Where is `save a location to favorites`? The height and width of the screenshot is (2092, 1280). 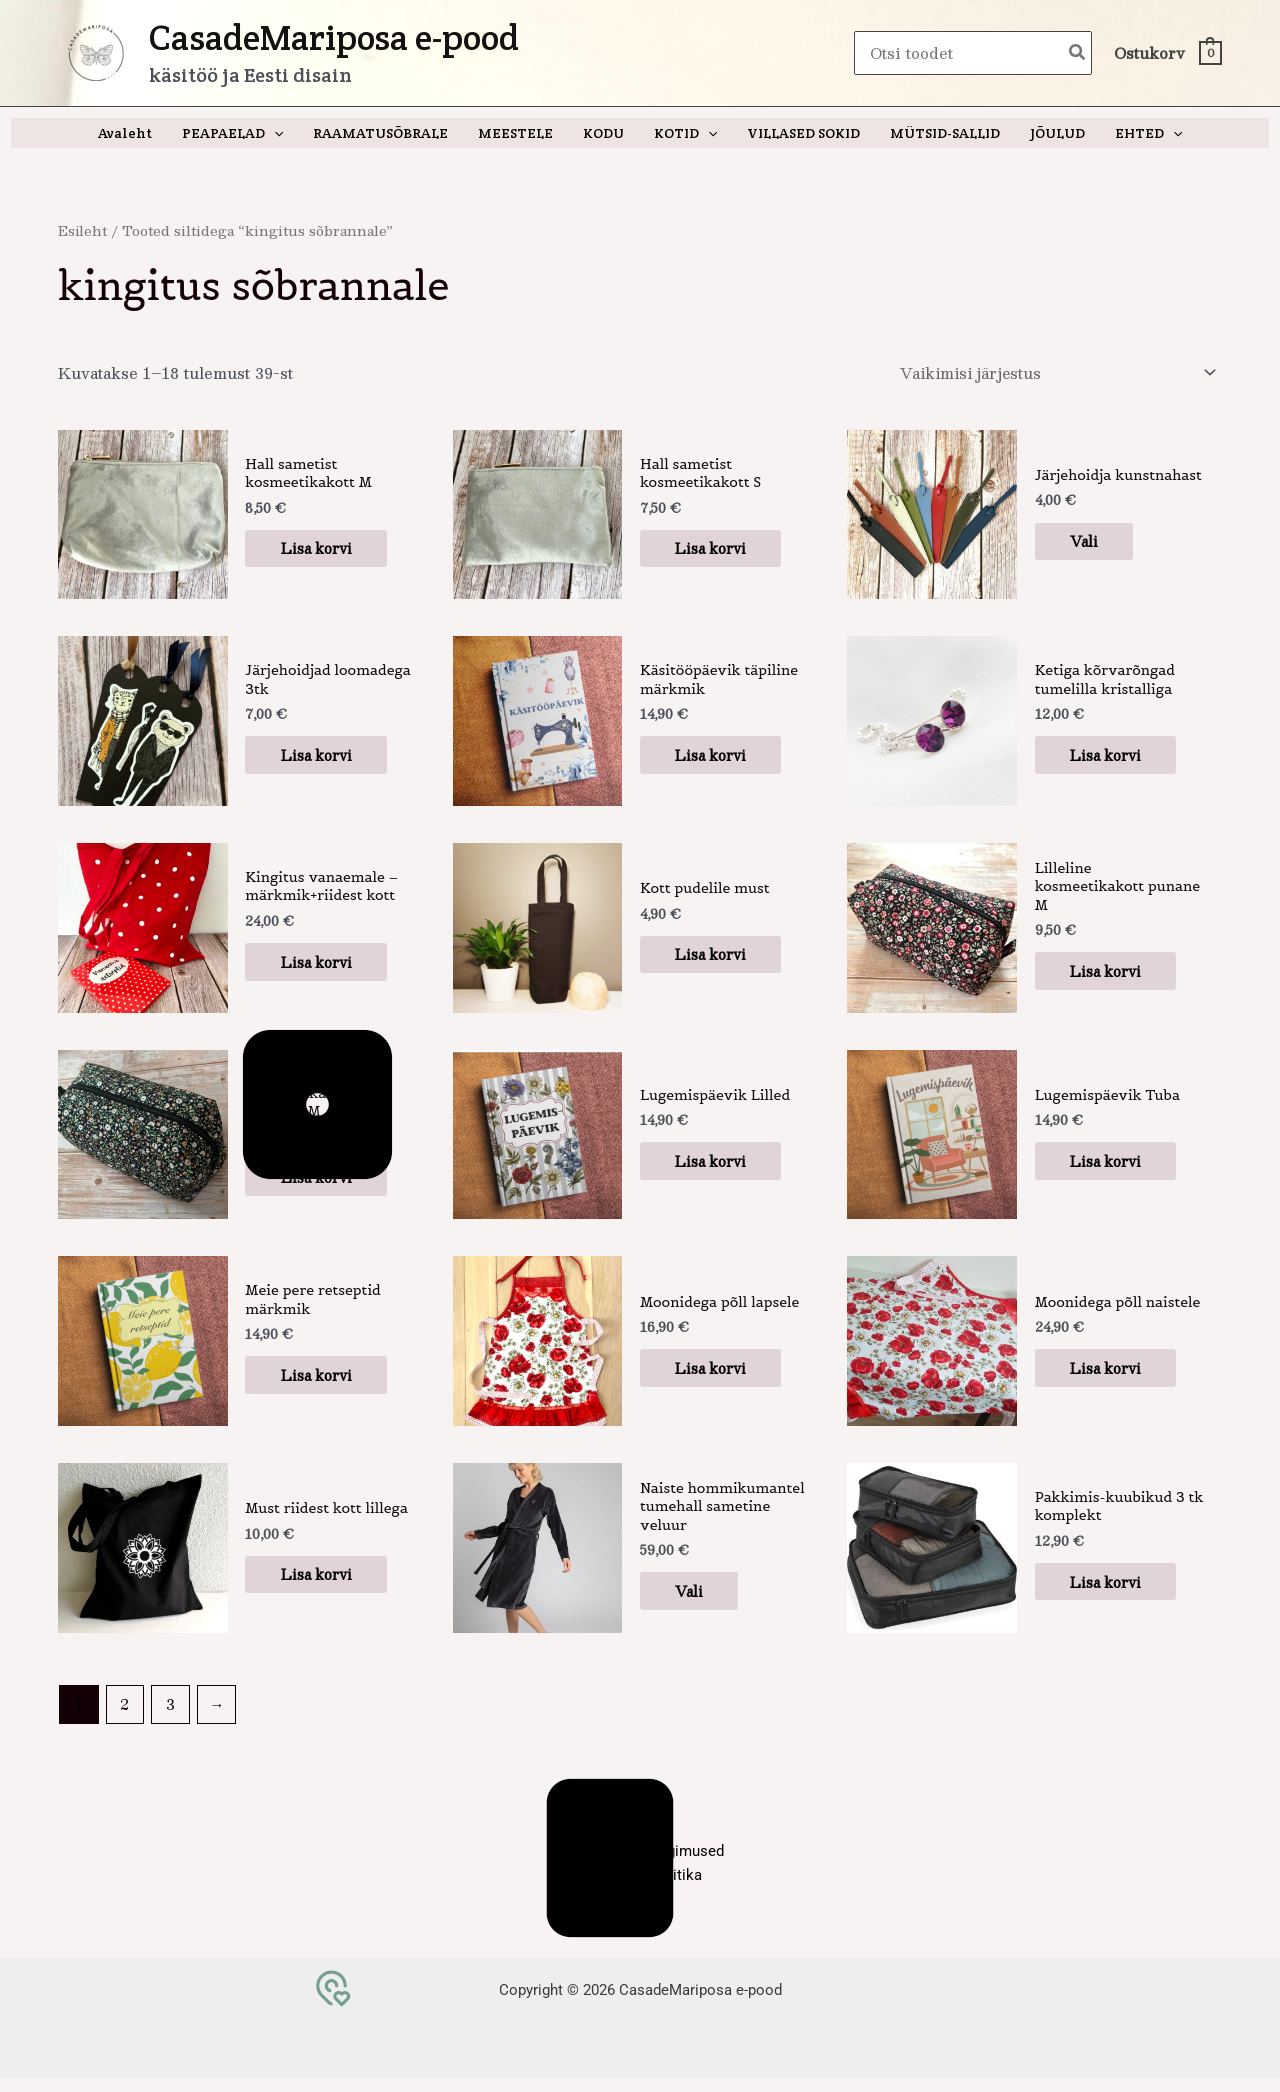 save a location to favorites is located at coordinates (331, 1987).